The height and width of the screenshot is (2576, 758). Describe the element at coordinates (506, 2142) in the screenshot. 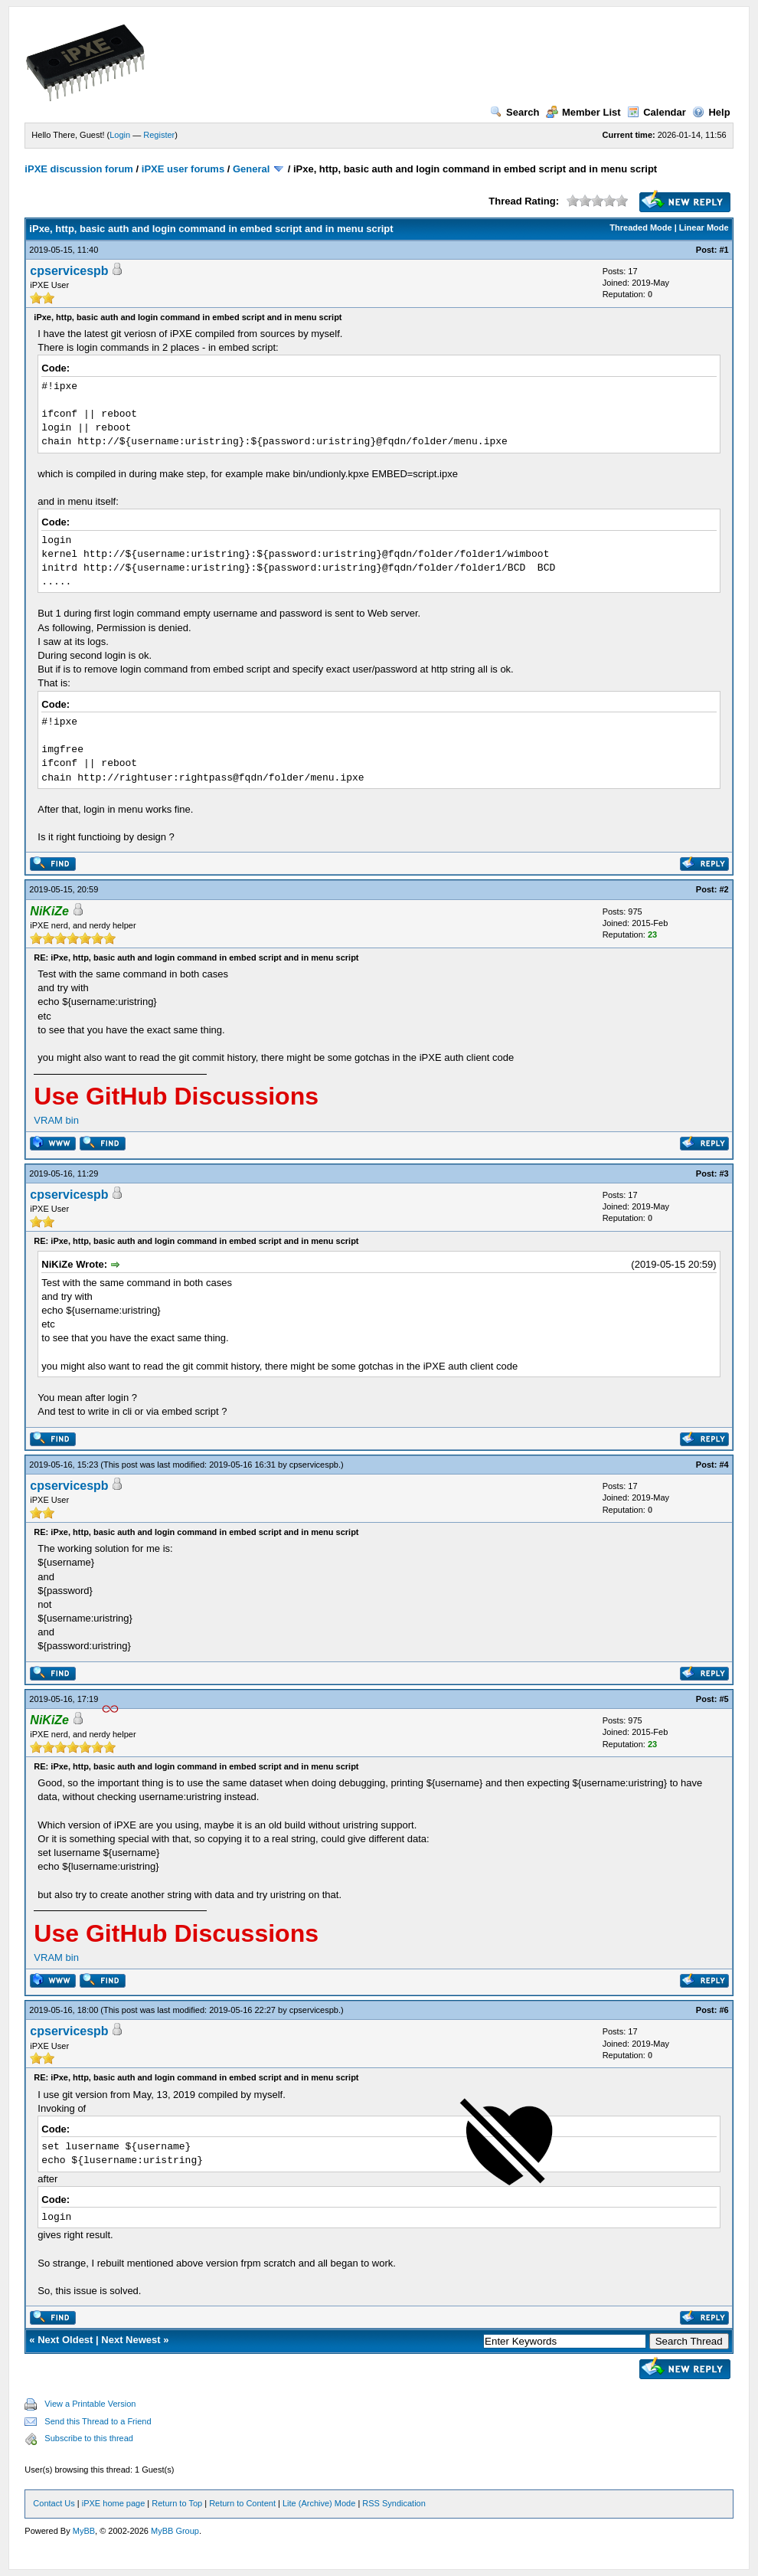

I see `remove from favorites` at that location.